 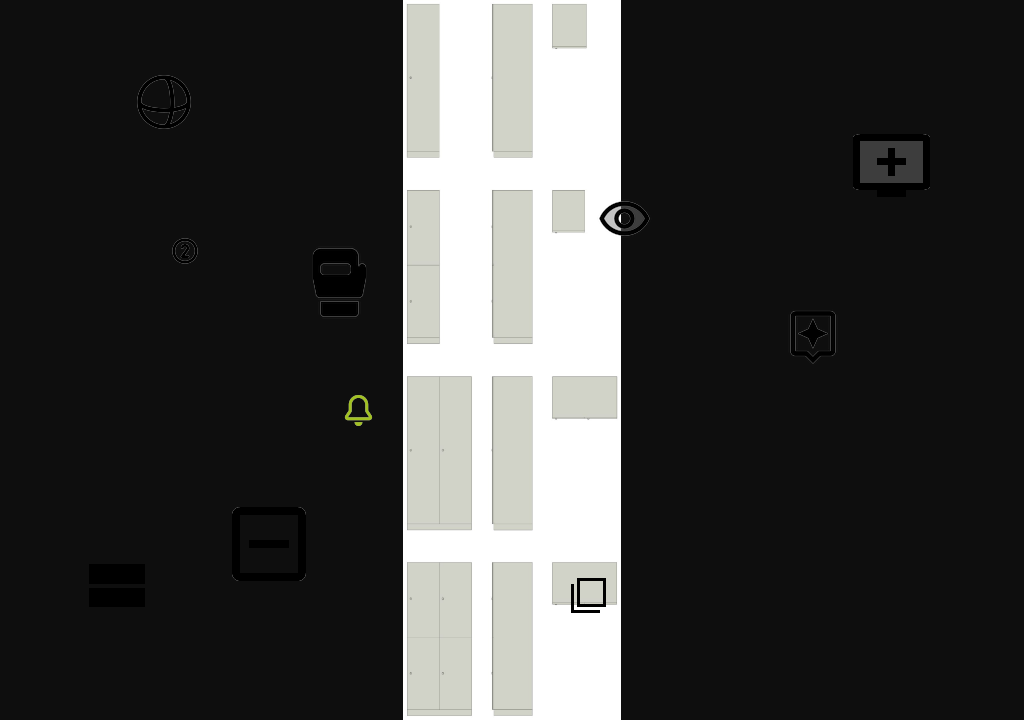 What do you see at coordinates (891, 165) in the screenshot?
I see `add video to watch queue` at bounding box center [891, 165].